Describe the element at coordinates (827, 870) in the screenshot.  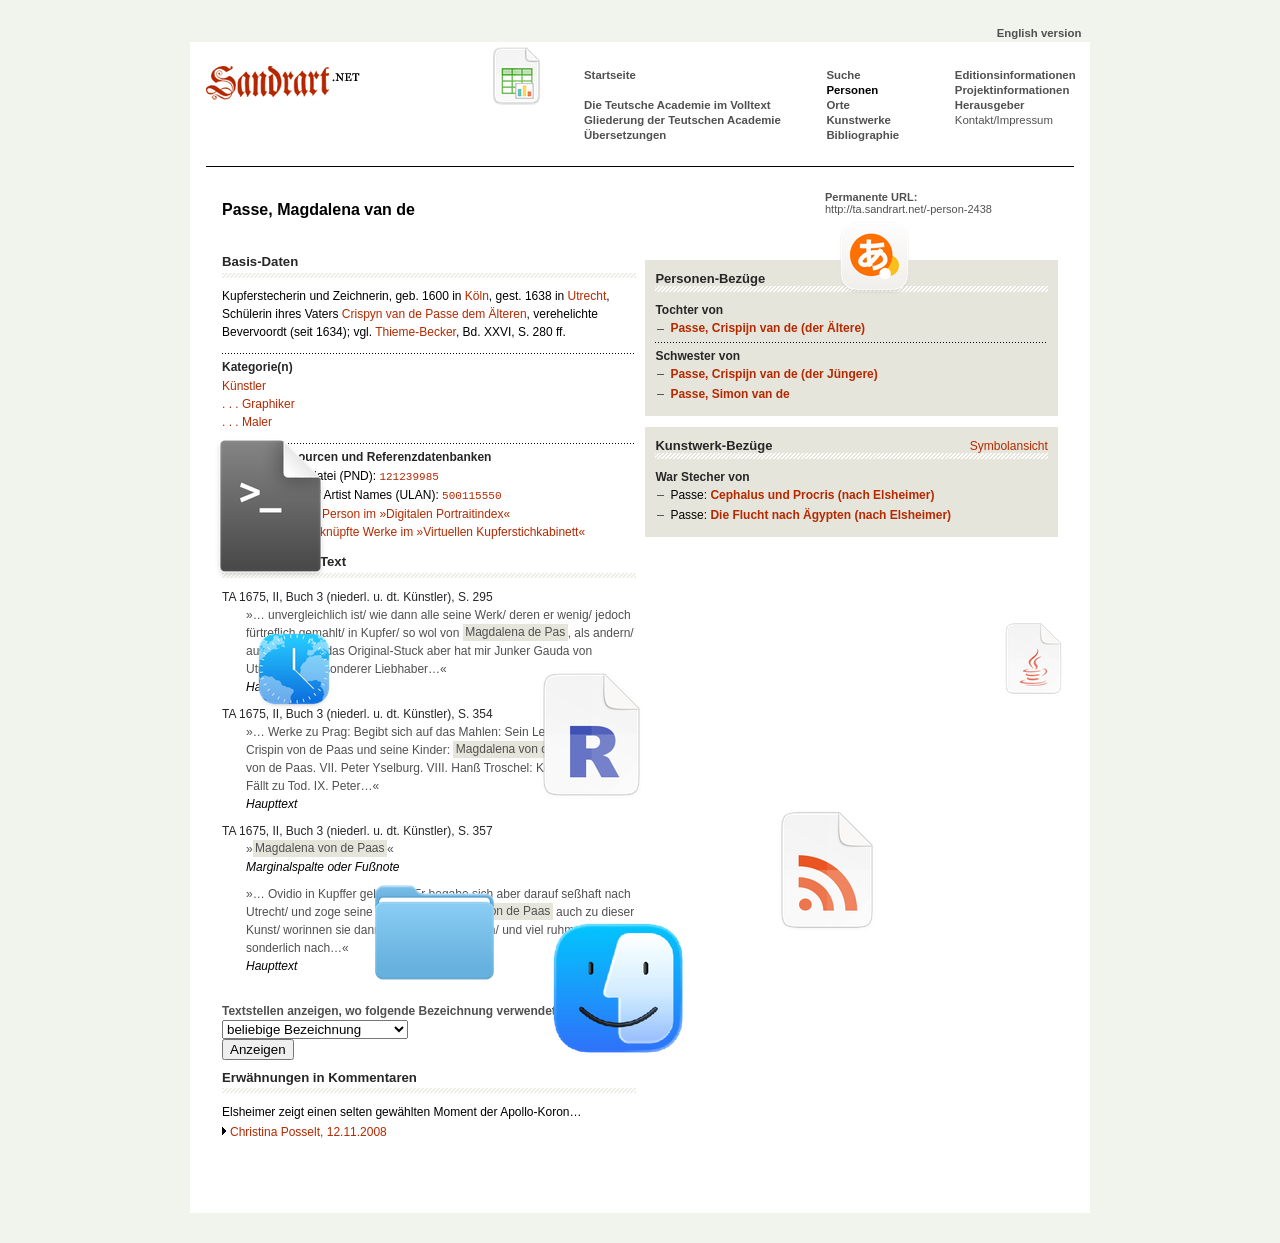
I see `an RSS feed file or subscription document` at that location.